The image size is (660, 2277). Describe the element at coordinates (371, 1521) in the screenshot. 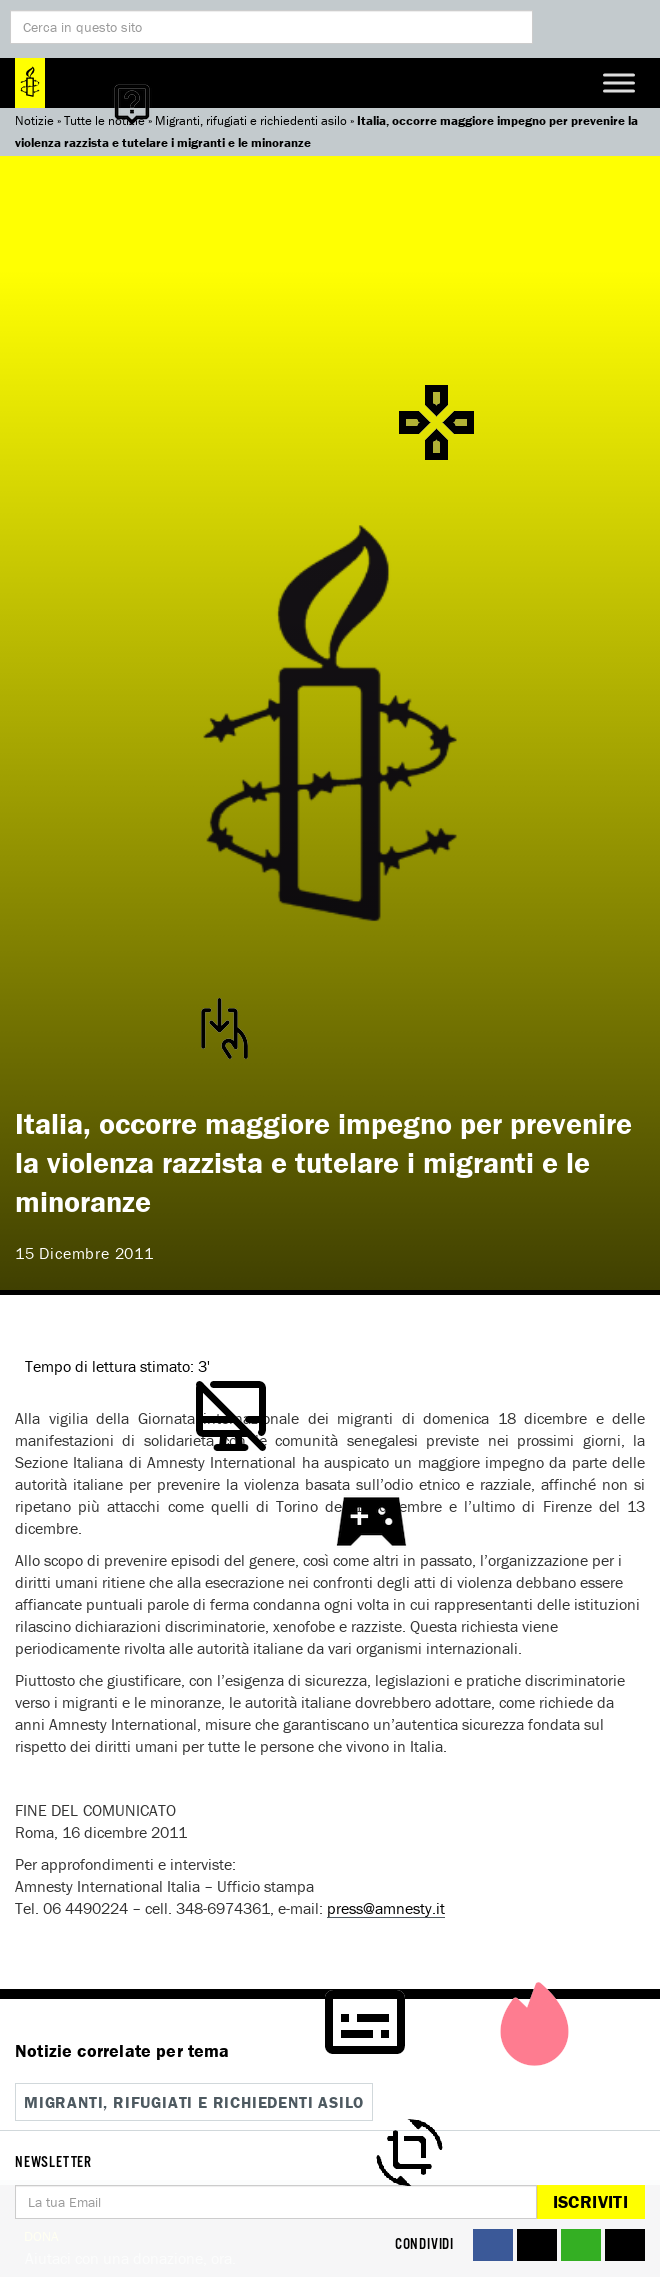

I see `access gaming or esports features` at that location.